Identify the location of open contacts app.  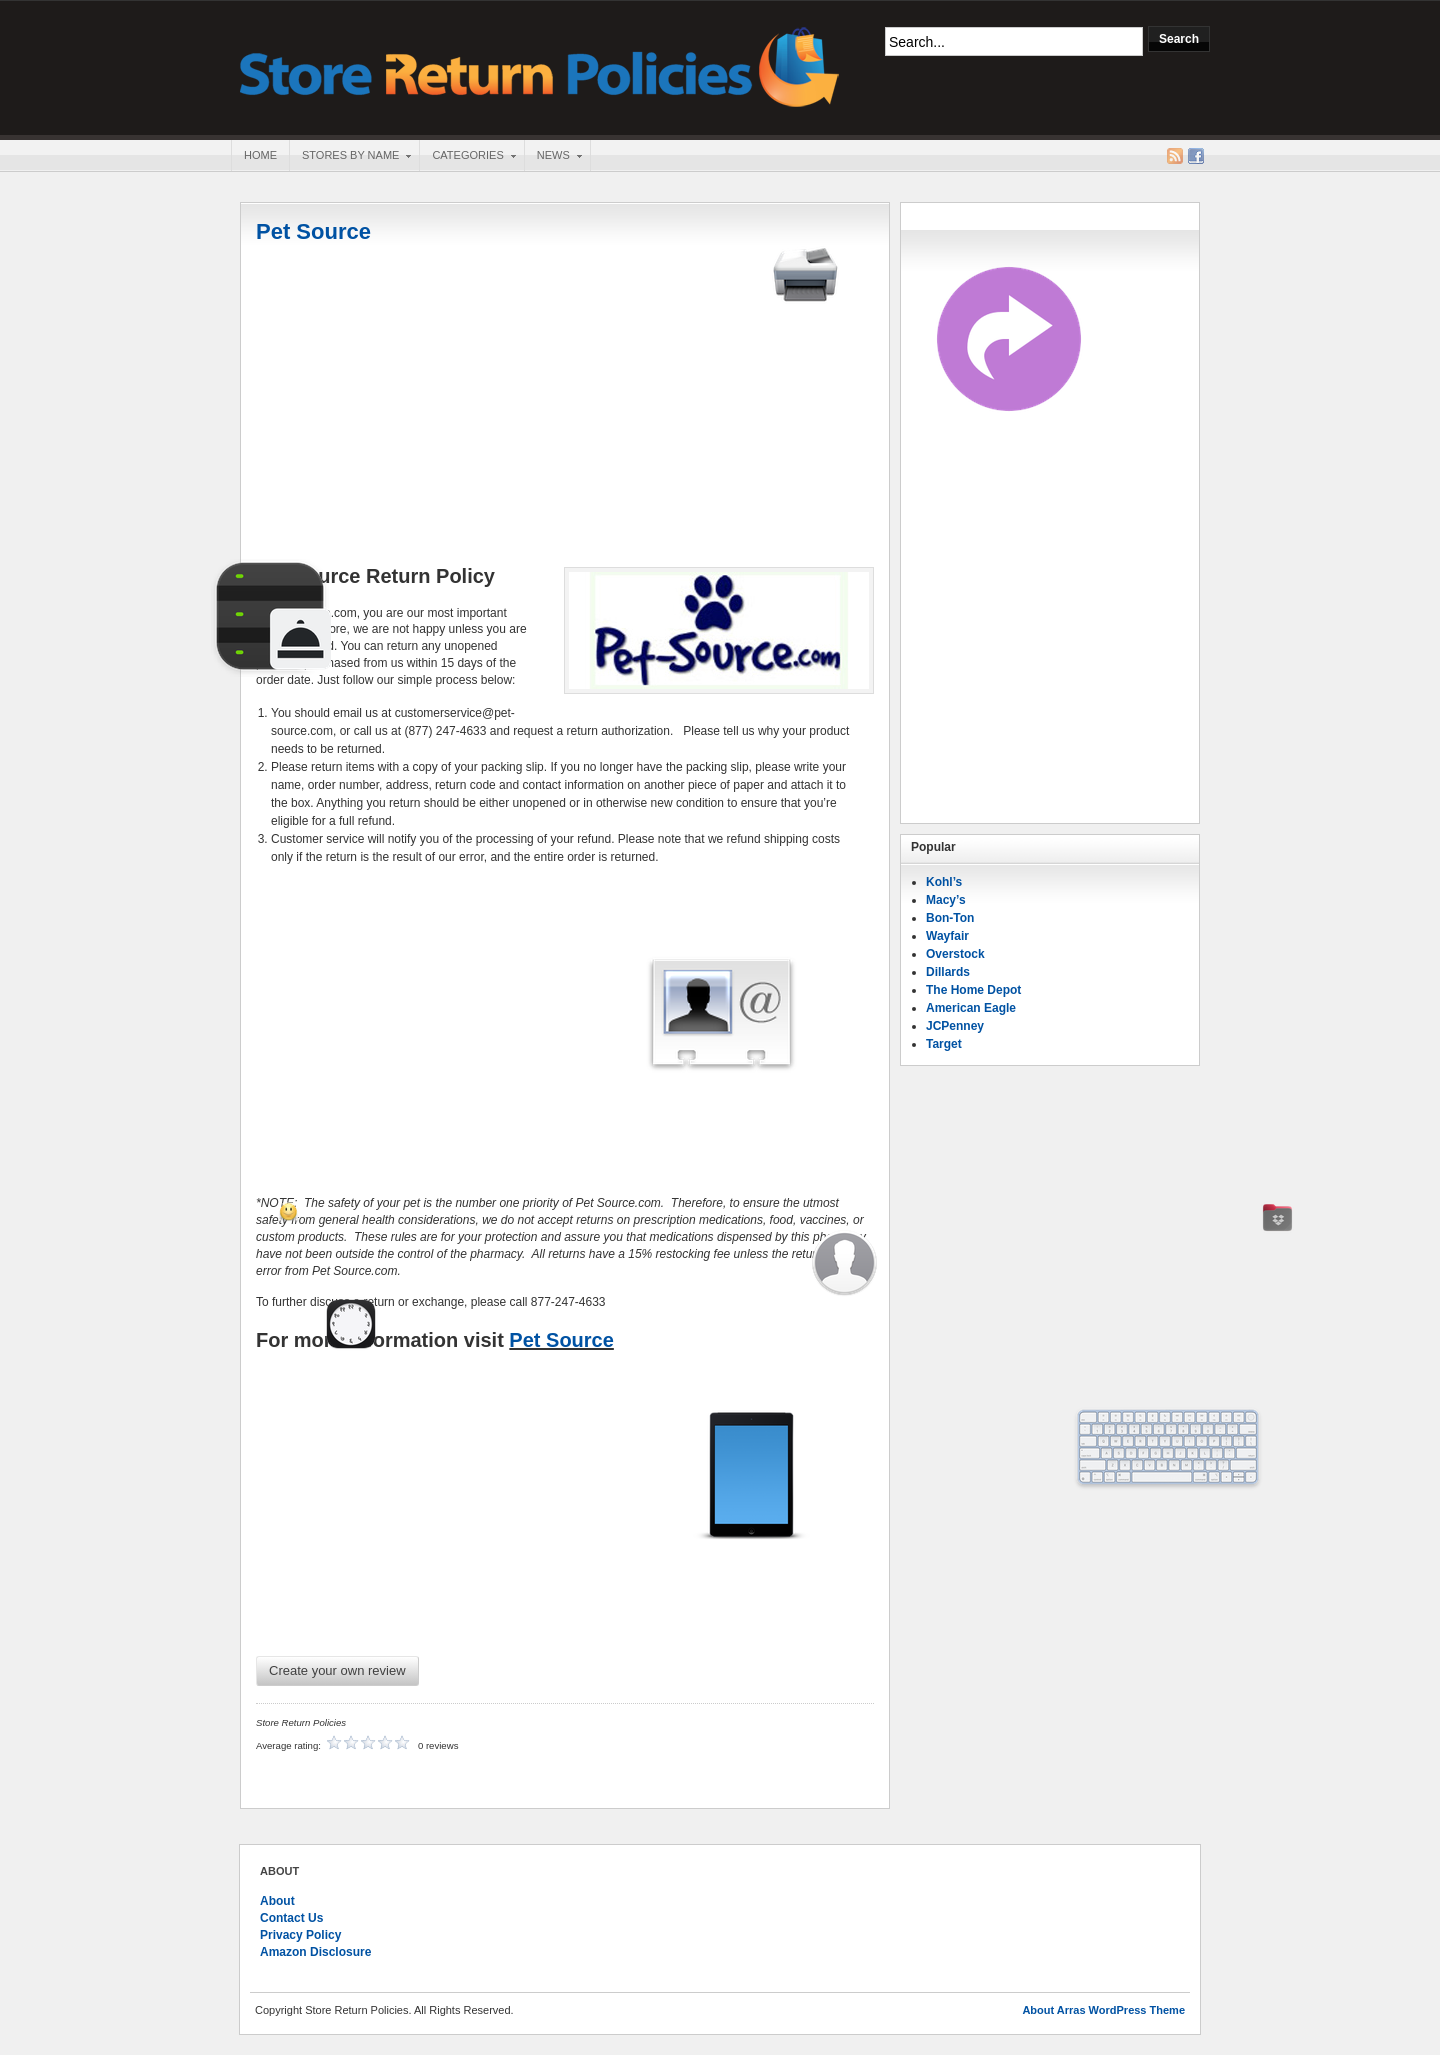
(721, 1012).